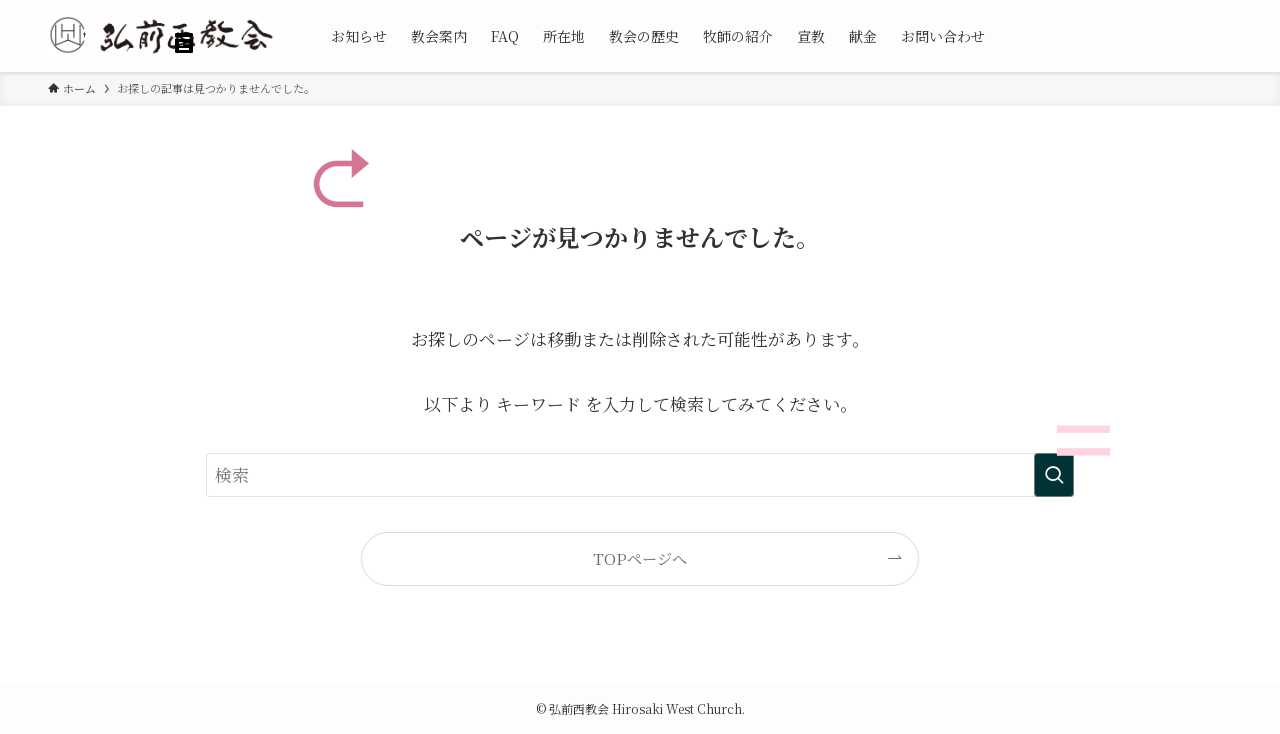 The height and width of the screenshot is (734, 1280). What do you see at coordinates (184, 43) in the screenshot?
I see `open Apple Pages document` at bounding box center [184, 43].